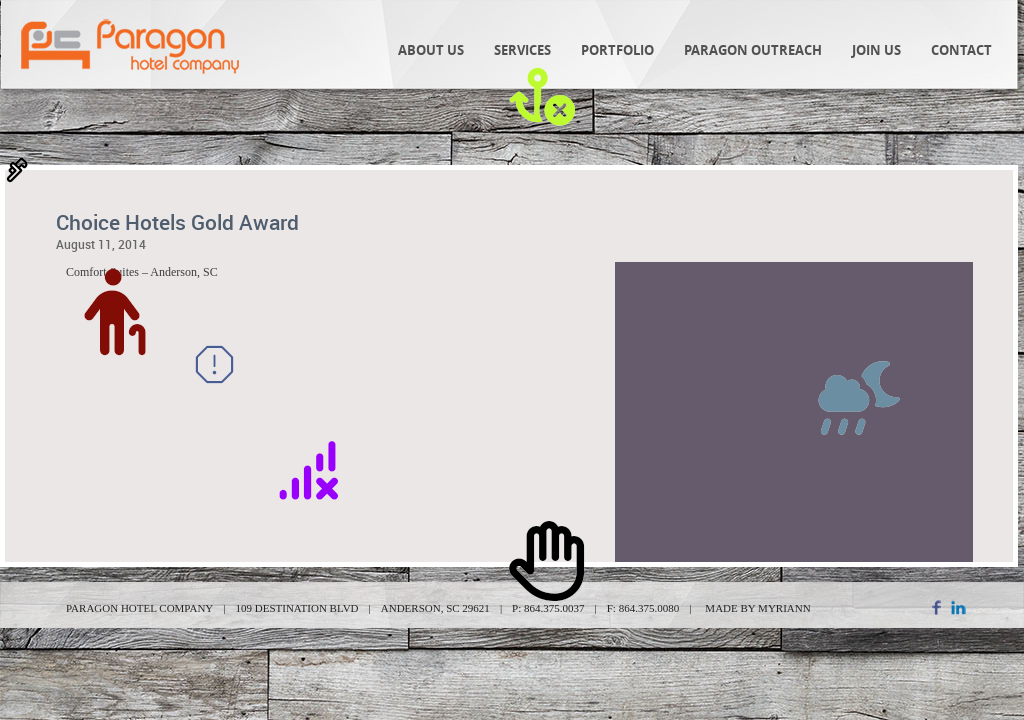  What do you see at coordinates (549, 561) in the screenshot?
I see `stop or pause current action` at bounding box center [549, 561].